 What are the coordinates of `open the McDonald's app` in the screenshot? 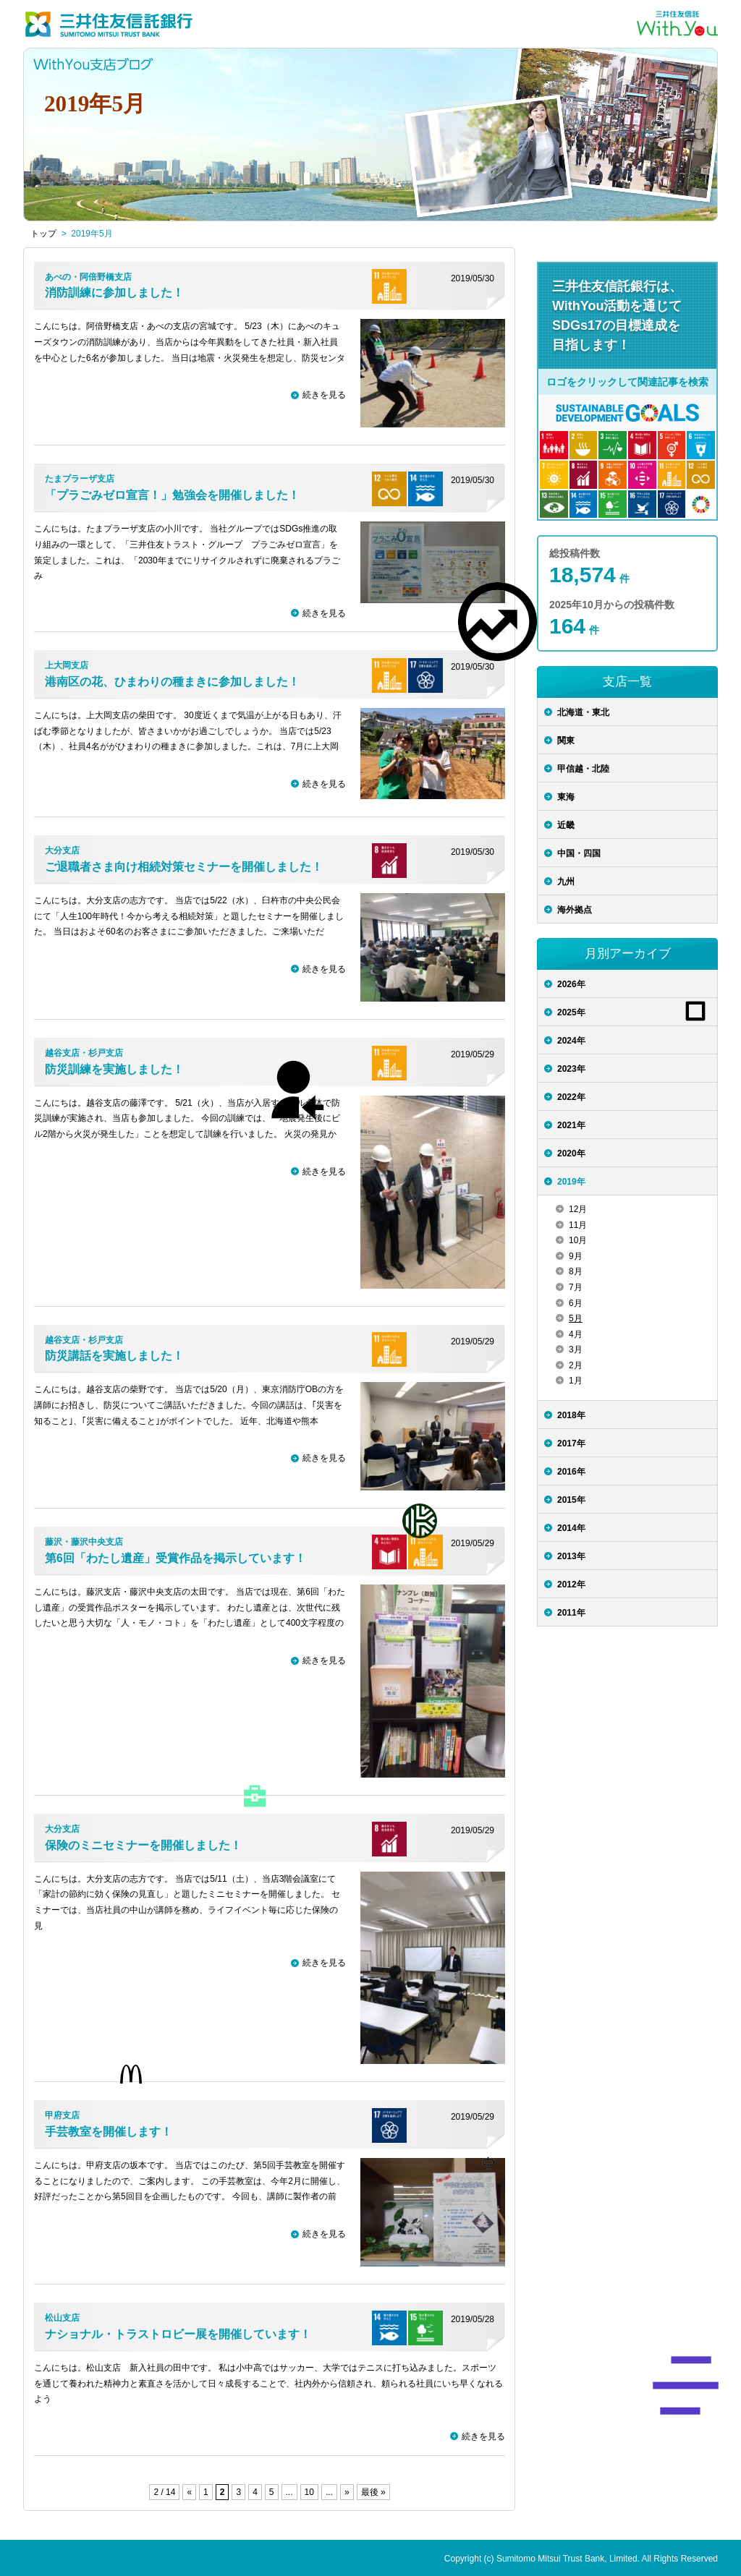 It's located at (131, 2074).